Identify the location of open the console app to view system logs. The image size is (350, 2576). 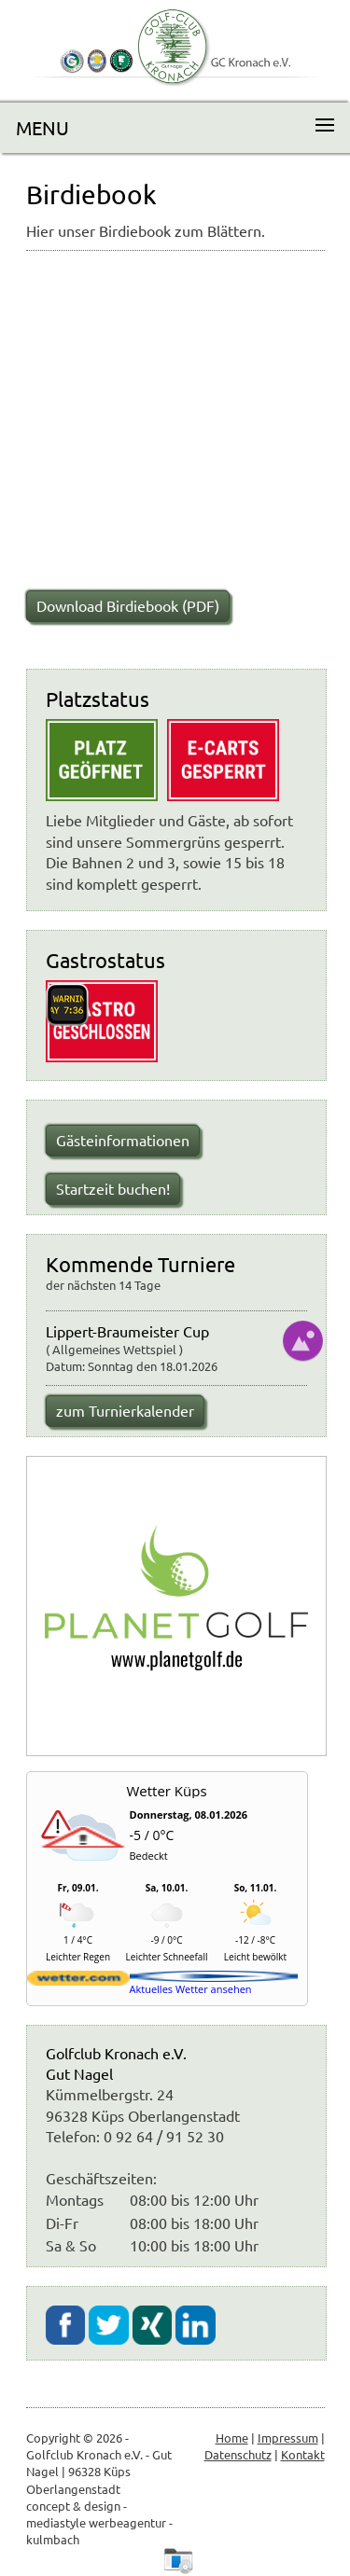
(67, 1004).